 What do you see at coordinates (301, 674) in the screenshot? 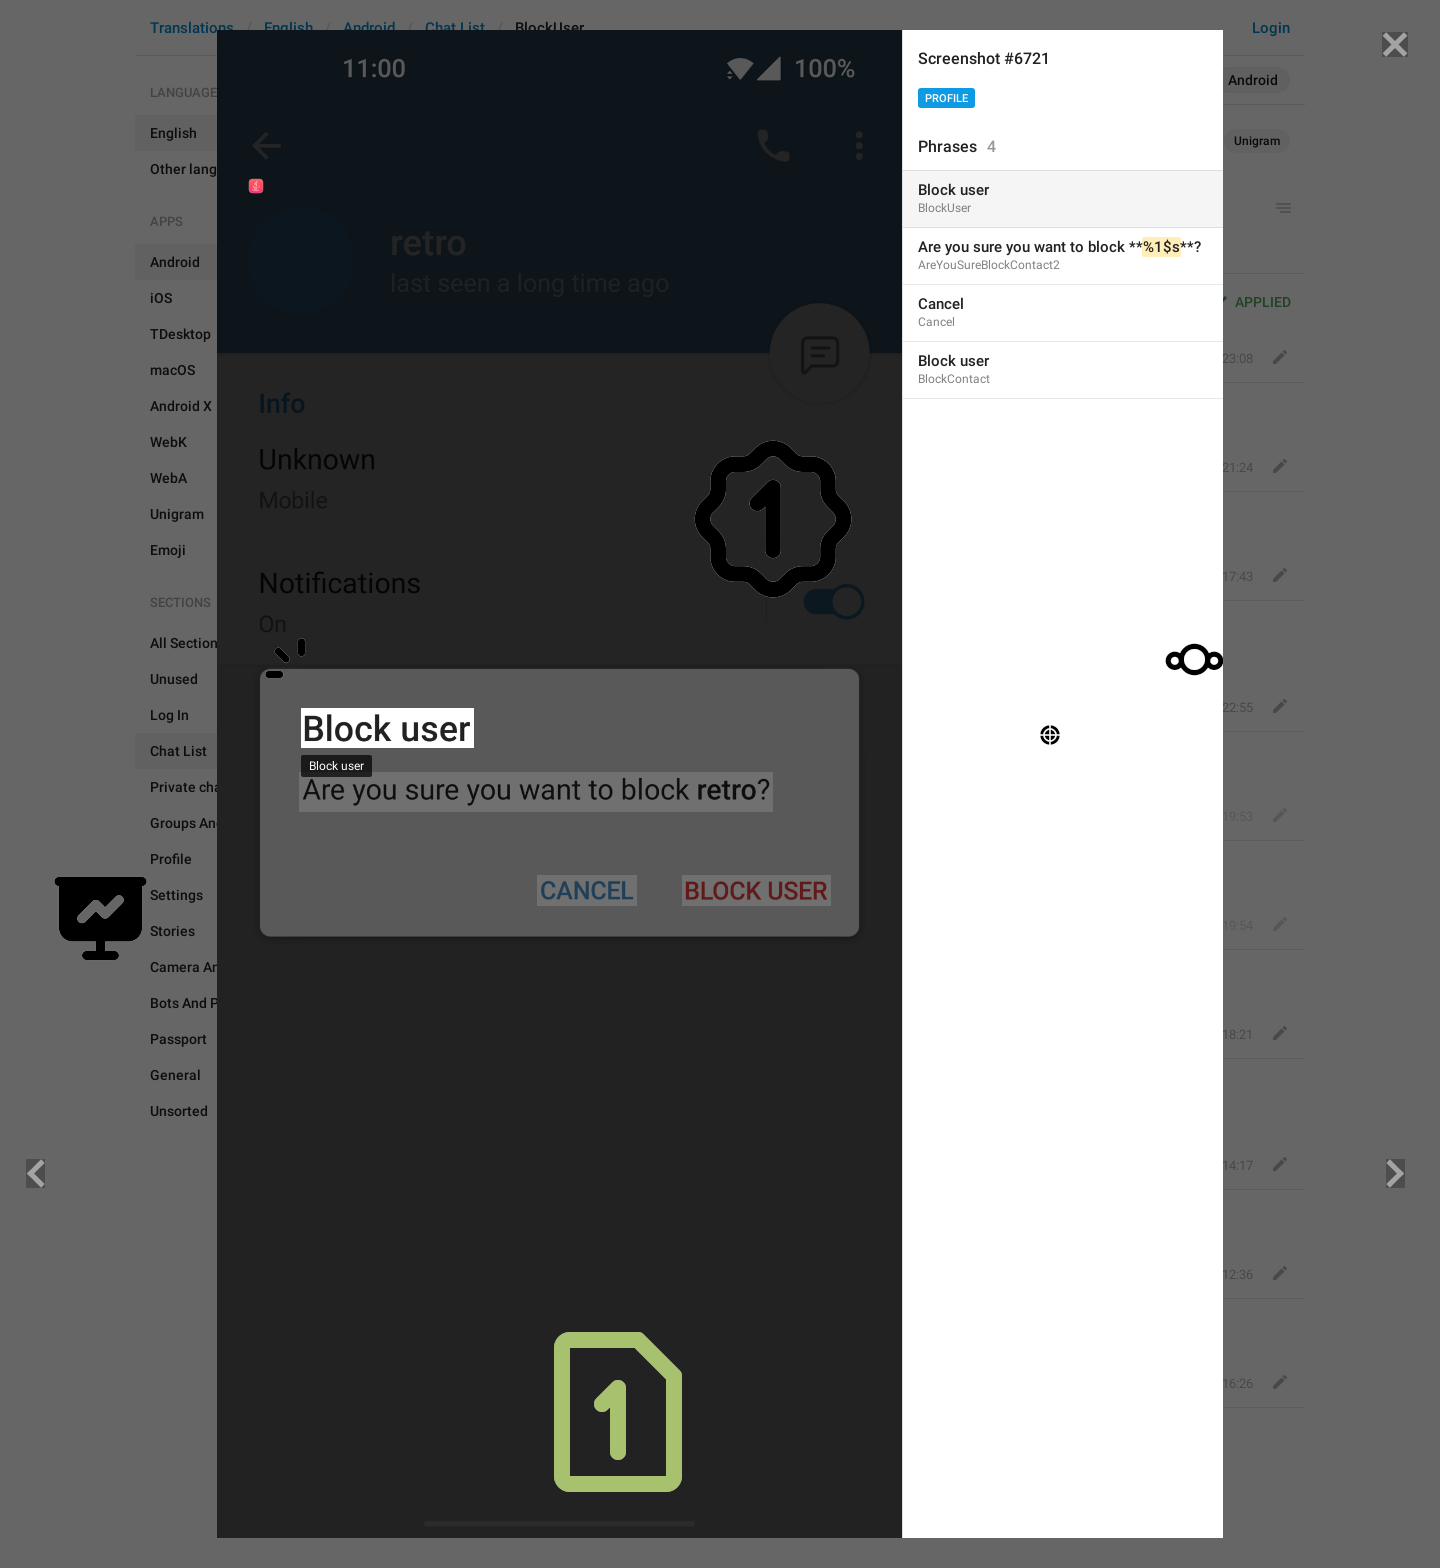
I see `loading content in progress` at bounding box center [301, 674].